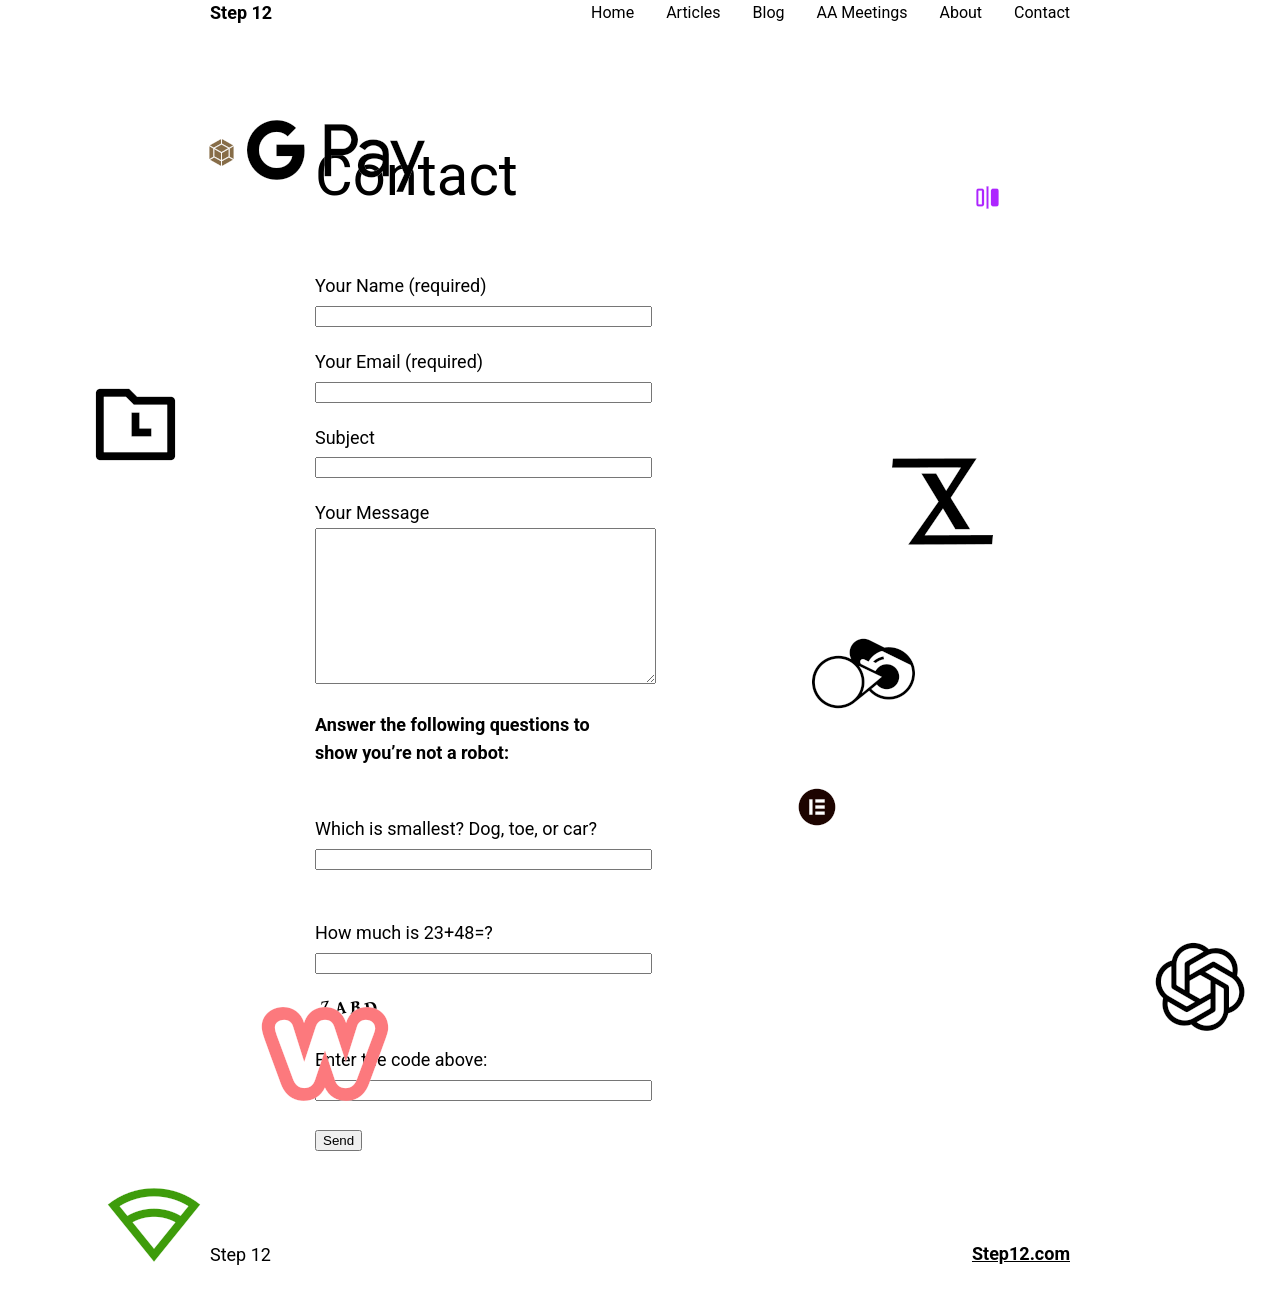 The image size is (1280, 1299). I want to click on tuxedo computers brand logo, so click(942, 501).